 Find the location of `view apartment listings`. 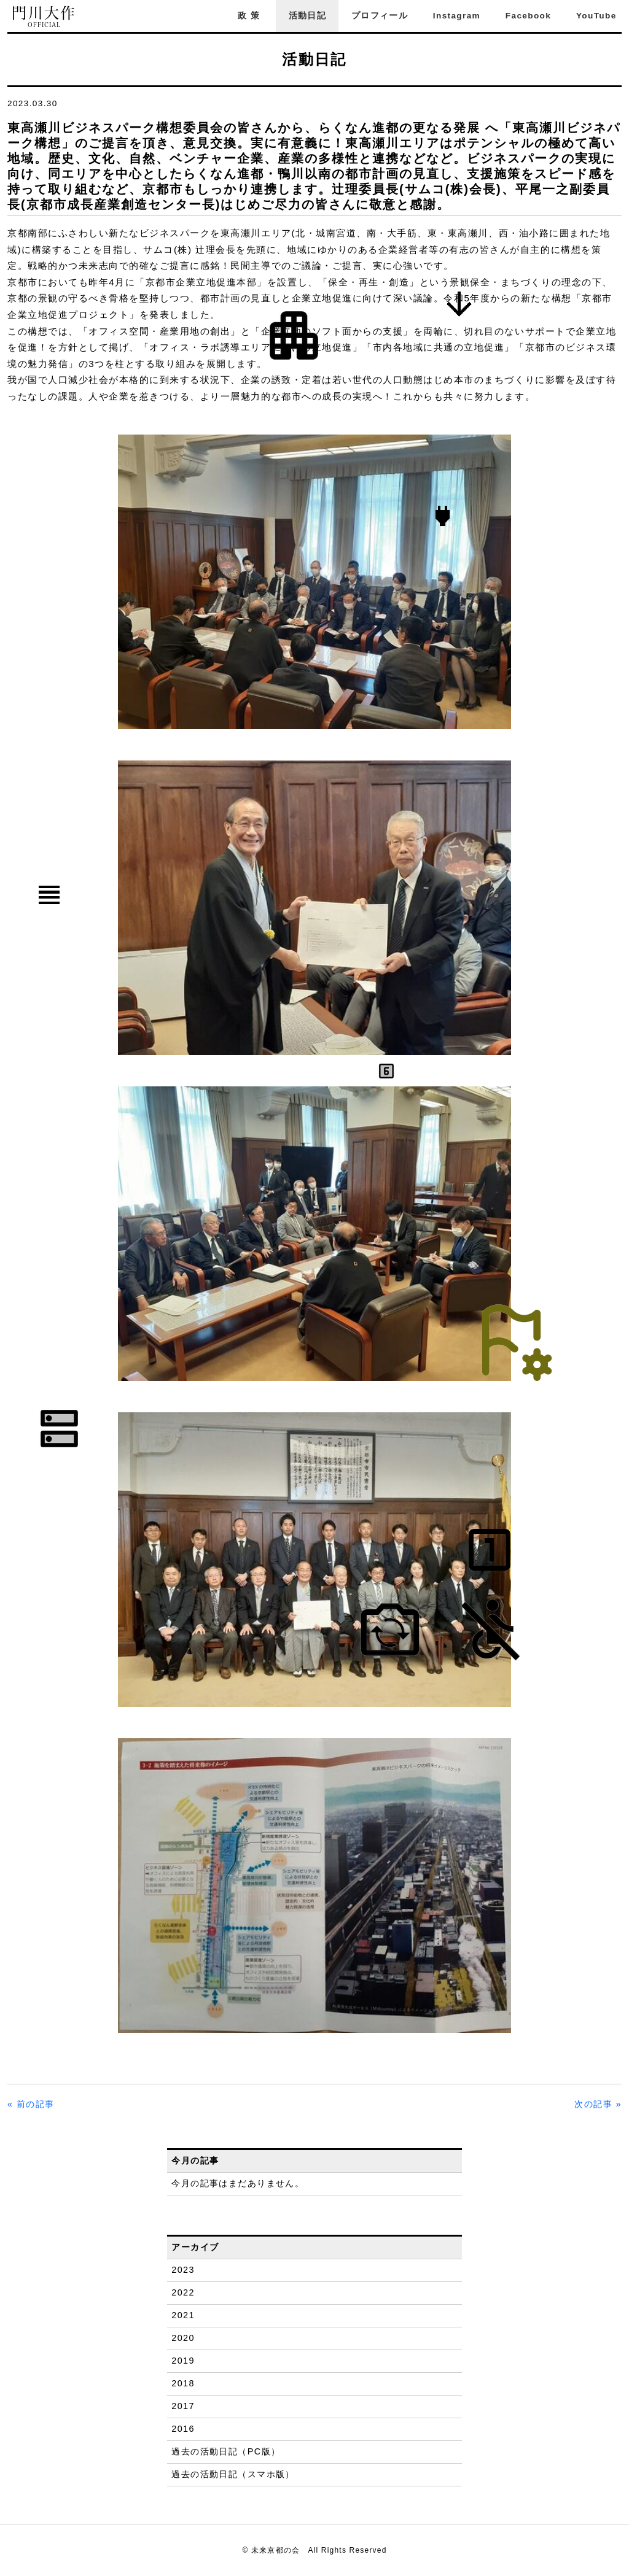

view apartment listings is located at coordinates (294, 335).